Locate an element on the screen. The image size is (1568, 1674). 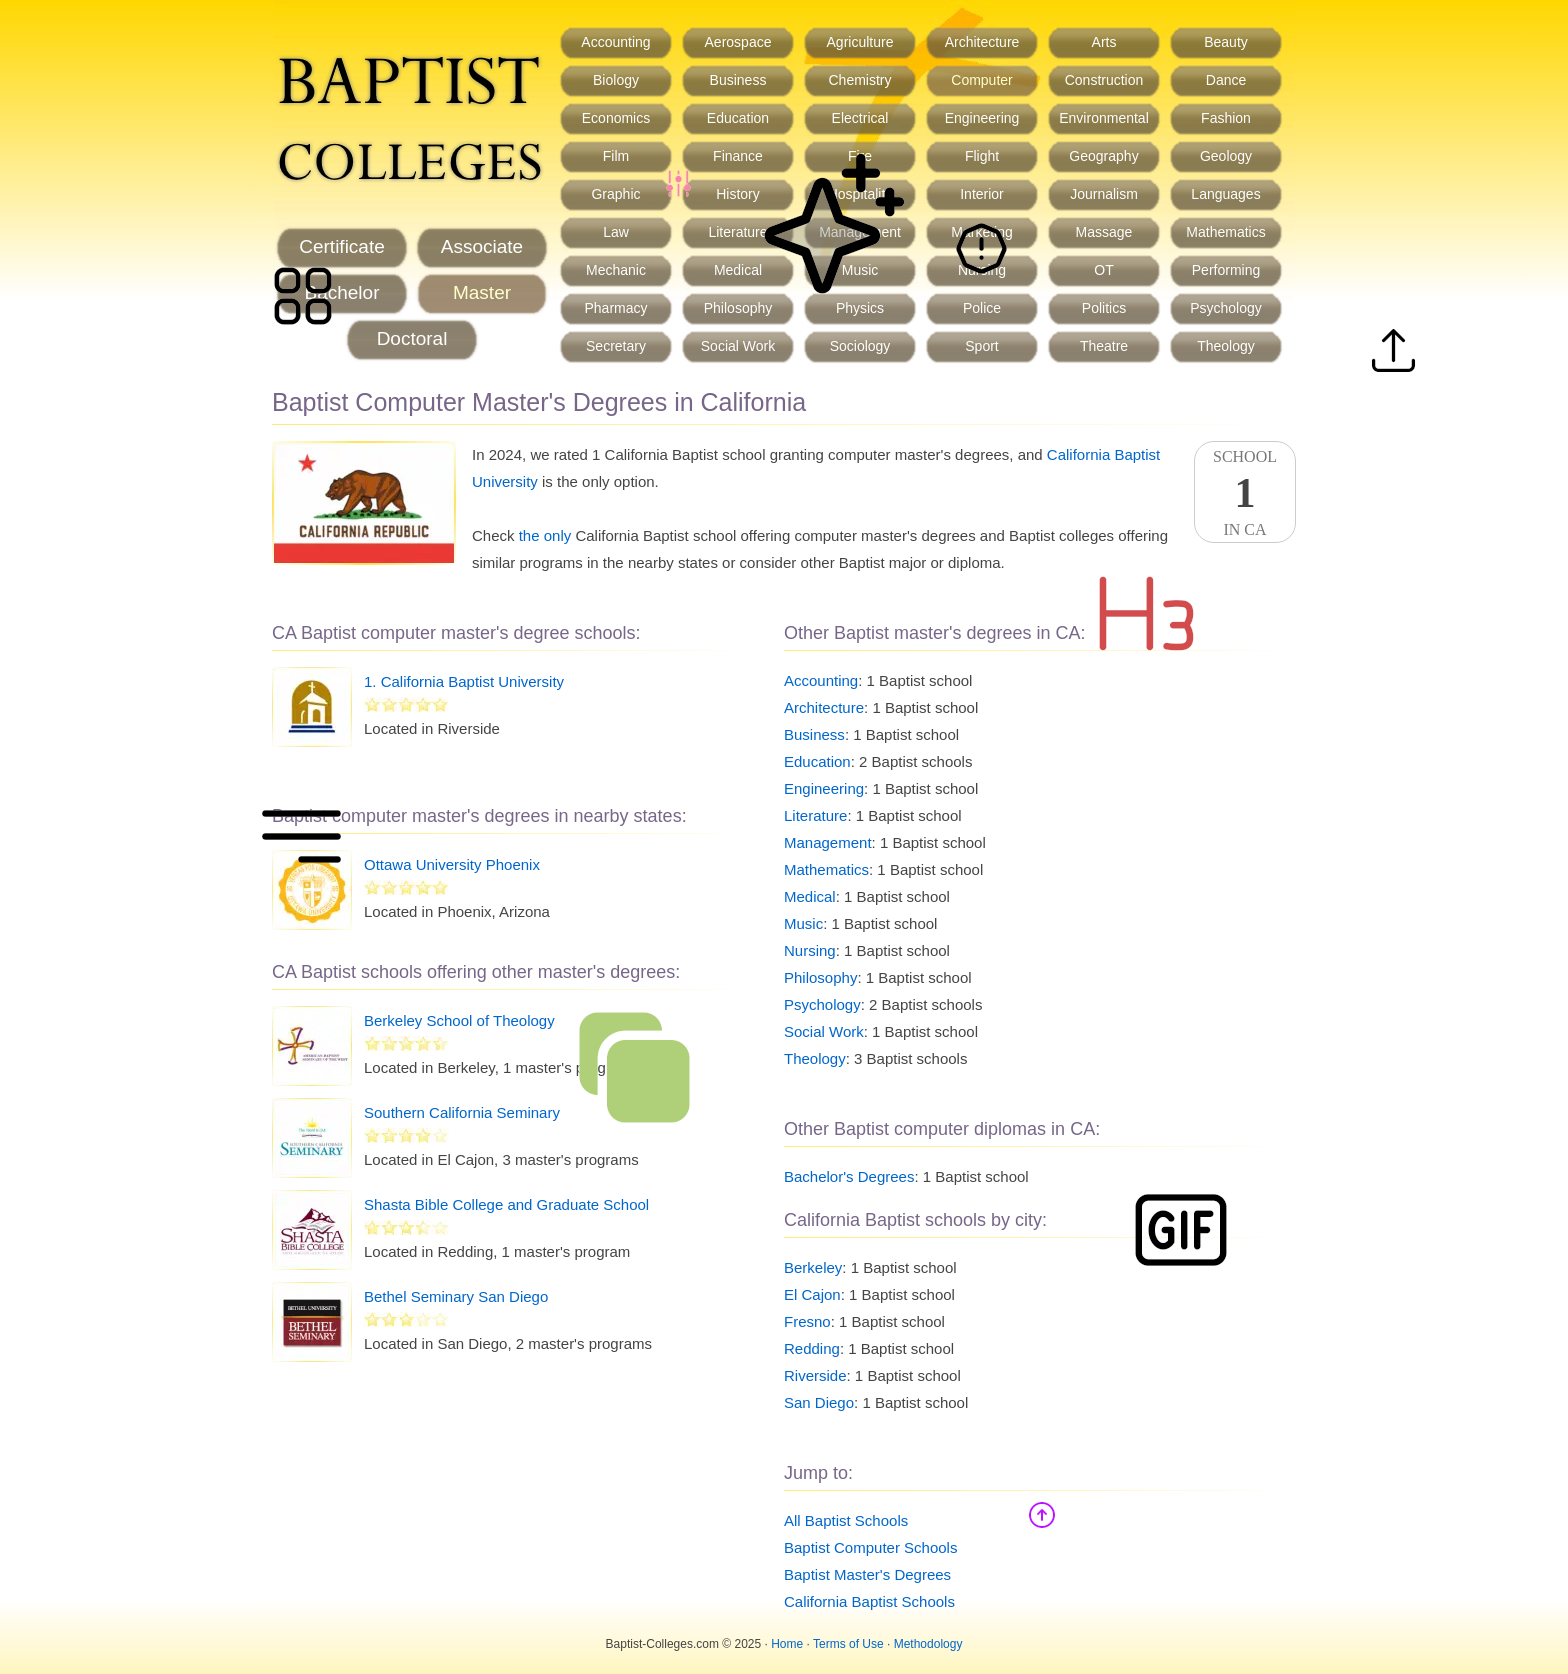
insert a GIF into your message is located at coordinates (1181, 1230).